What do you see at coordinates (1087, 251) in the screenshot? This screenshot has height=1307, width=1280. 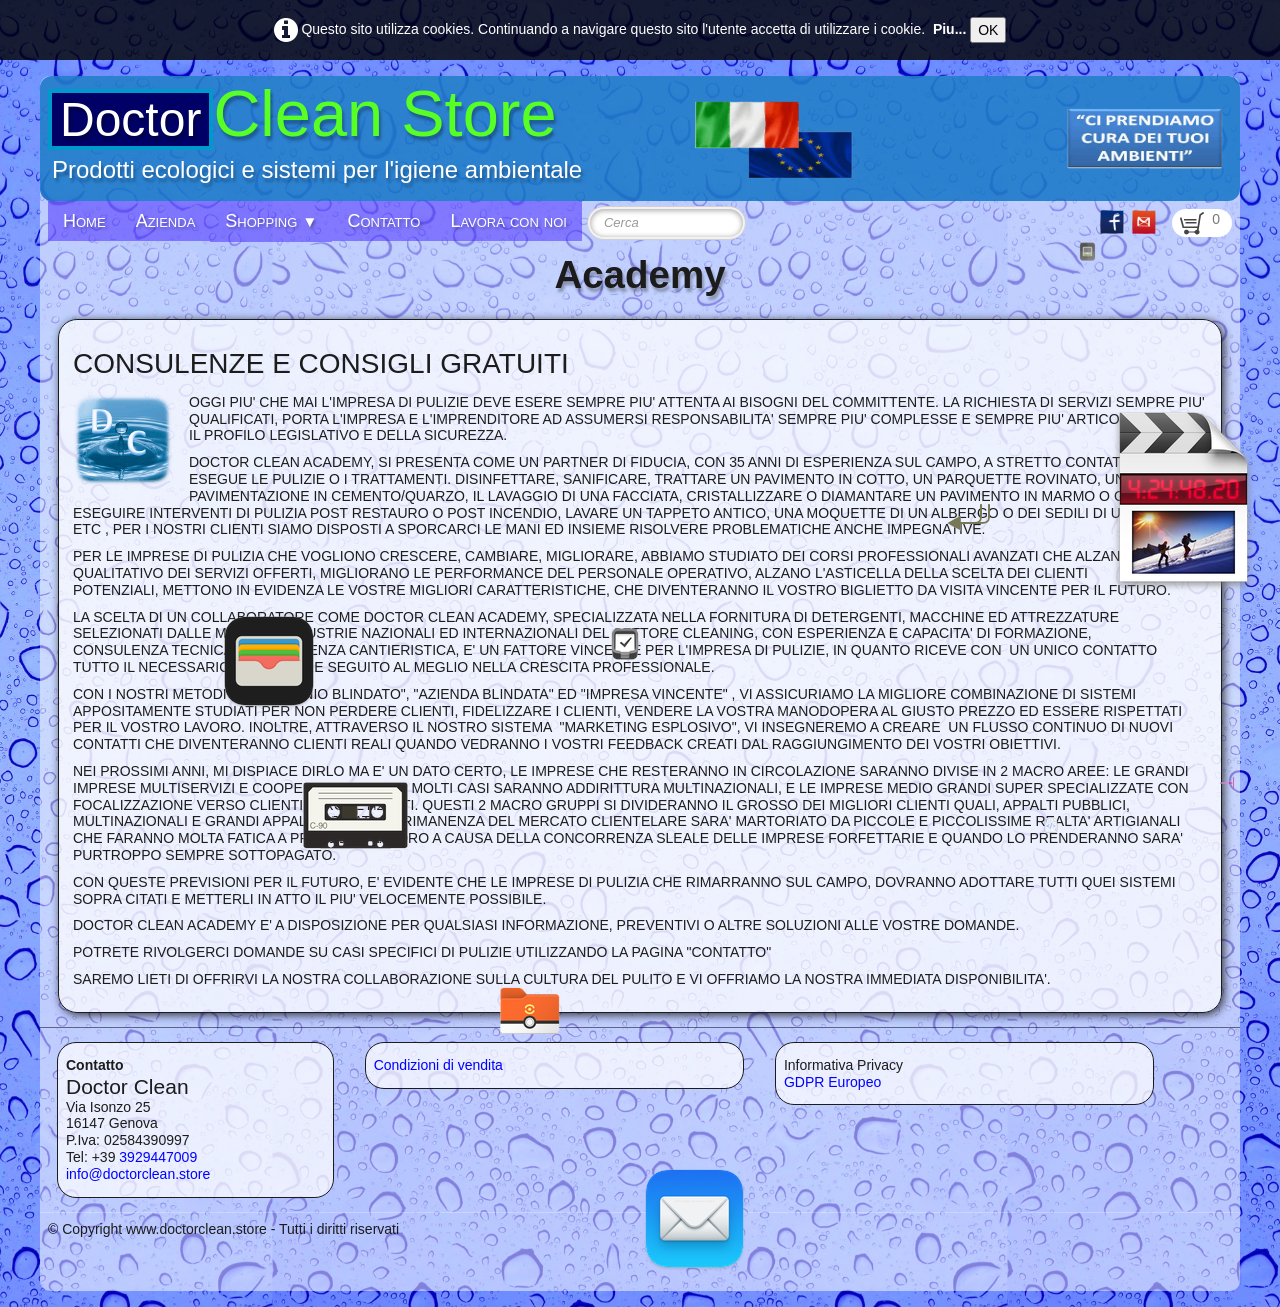 I see `nintendo 64 game ROM file` at bounding box center [1087, 251].